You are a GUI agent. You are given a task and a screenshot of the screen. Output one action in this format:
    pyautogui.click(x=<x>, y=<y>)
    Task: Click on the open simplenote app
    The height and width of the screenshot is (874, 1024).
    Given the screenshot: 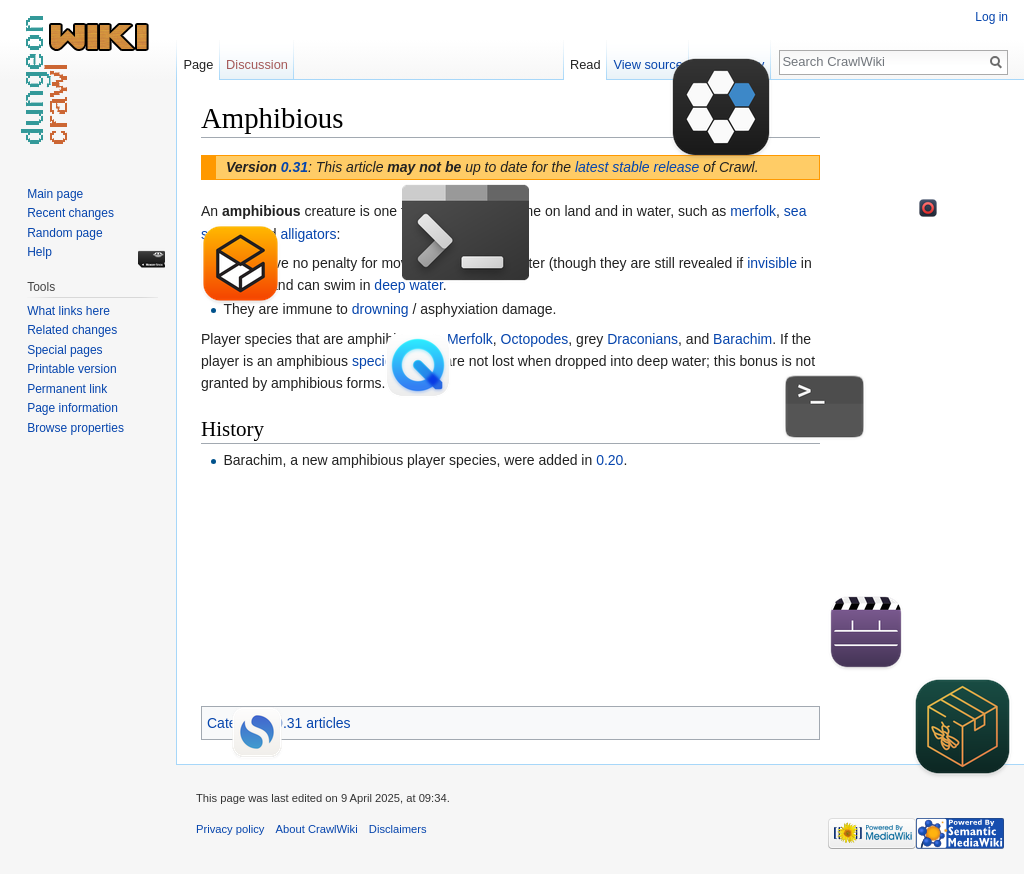 What is the action you would take?
    pyautogui.click(x=257, y=732)
    